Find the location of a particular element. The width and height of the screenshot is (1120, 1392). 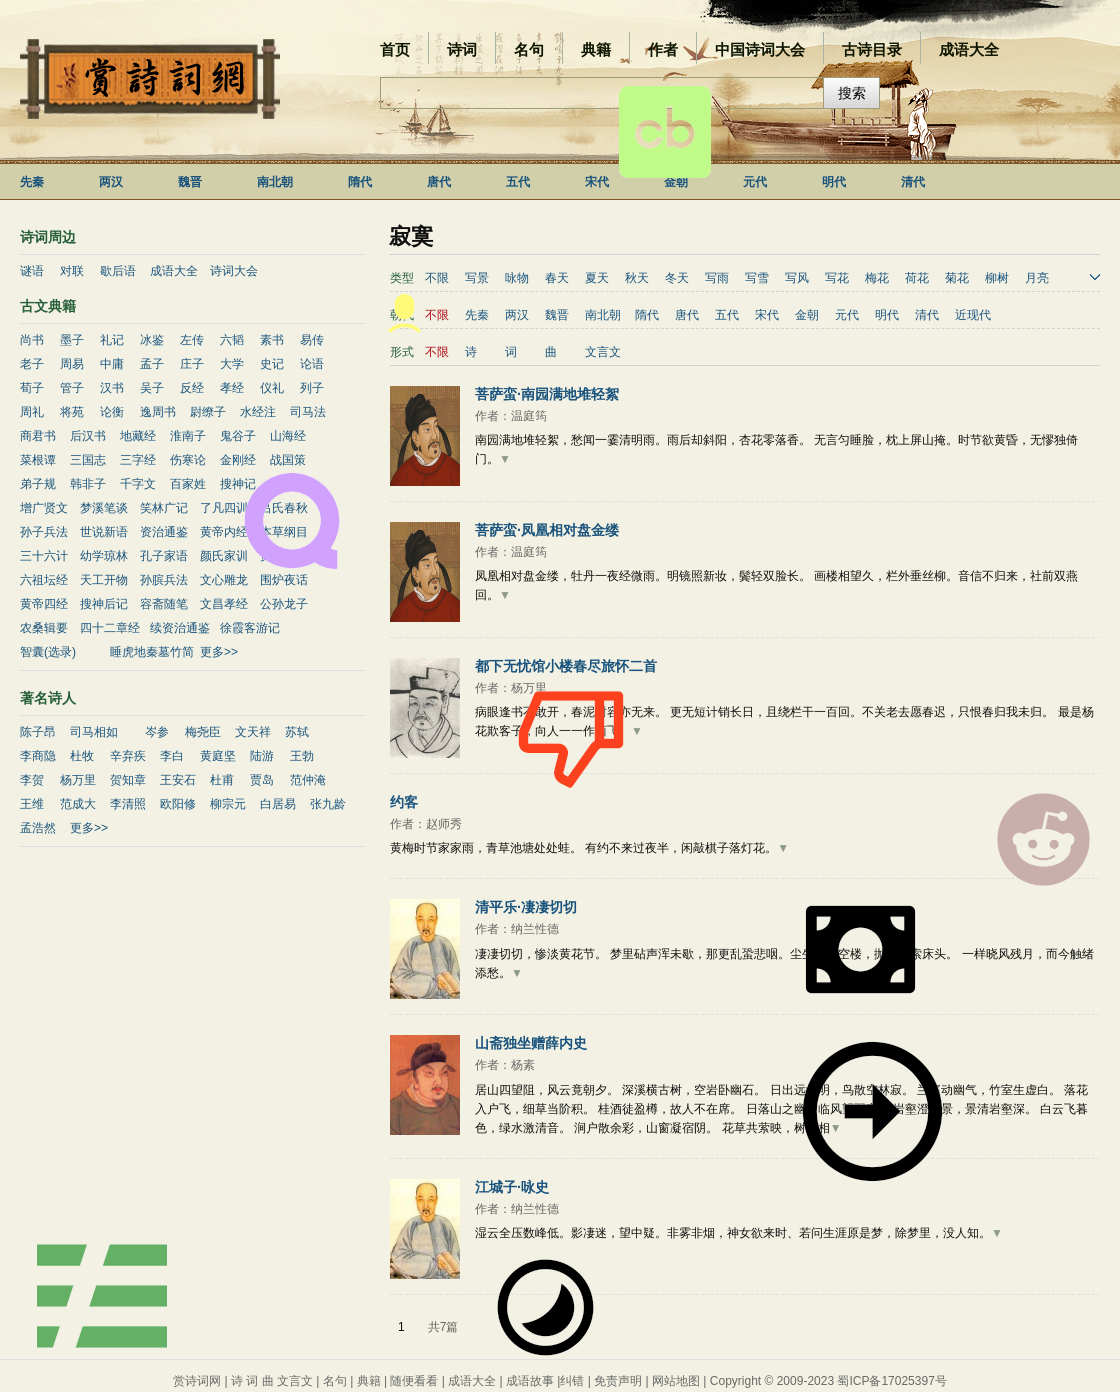

serverless framework logo is located at coordinates (102, 1296).